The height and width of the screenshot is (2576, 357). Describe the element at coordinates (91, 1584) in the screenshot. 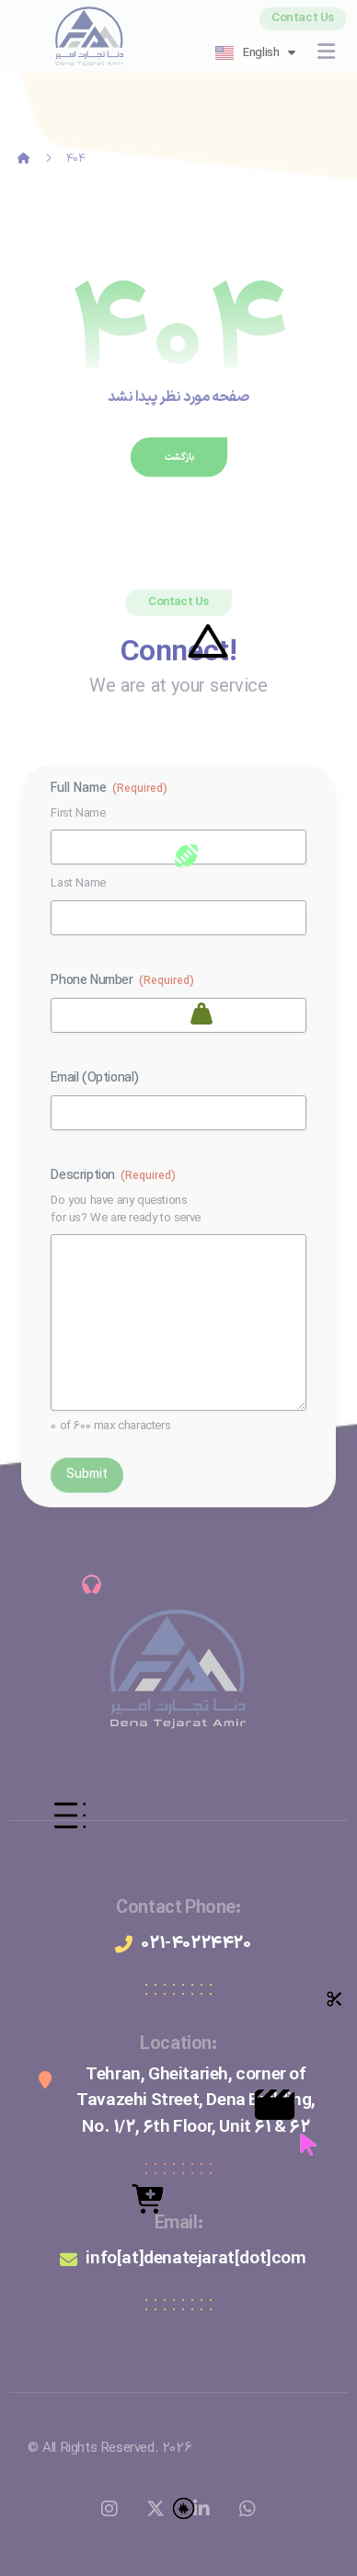

I see `contact customer support` at that location.